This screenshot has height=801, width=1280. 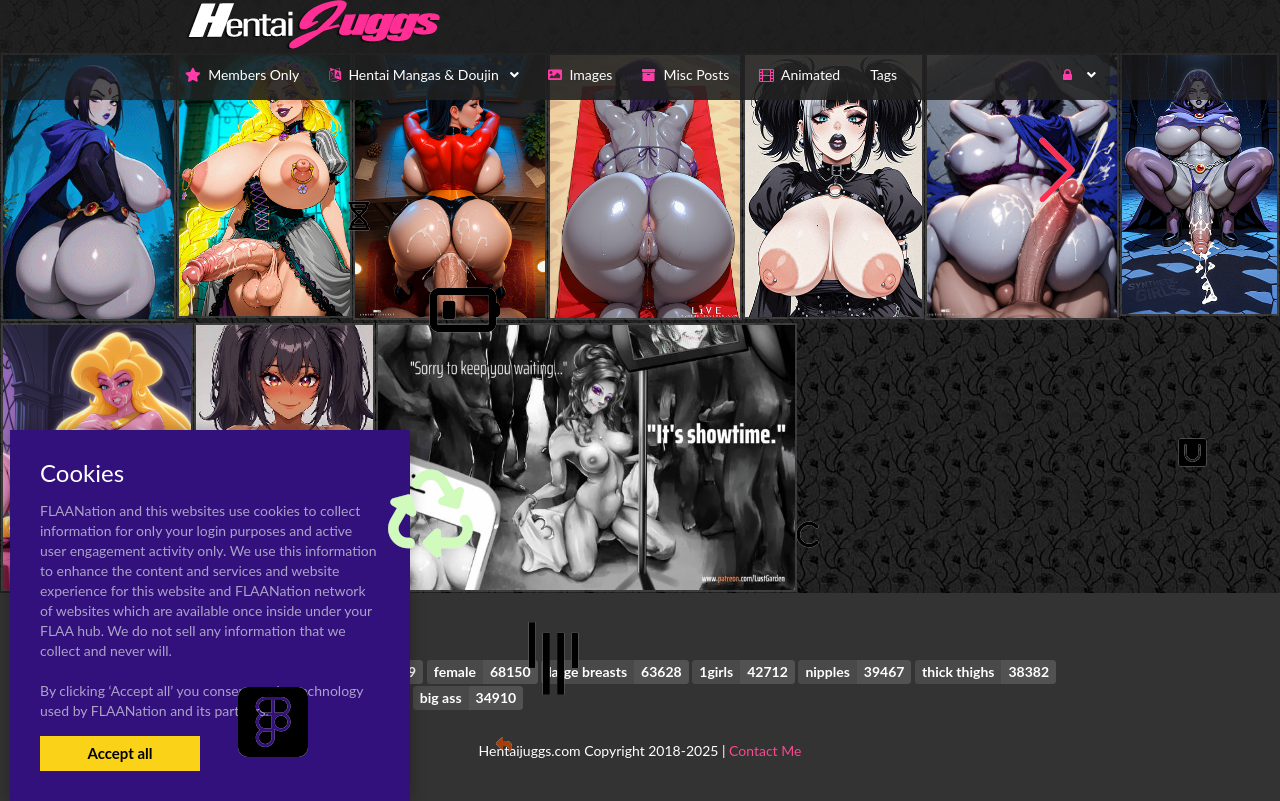 What do you see at coordinates (273, 722) in the screenshot?
I see `open Figma design app` at bounding box center [273, 722].